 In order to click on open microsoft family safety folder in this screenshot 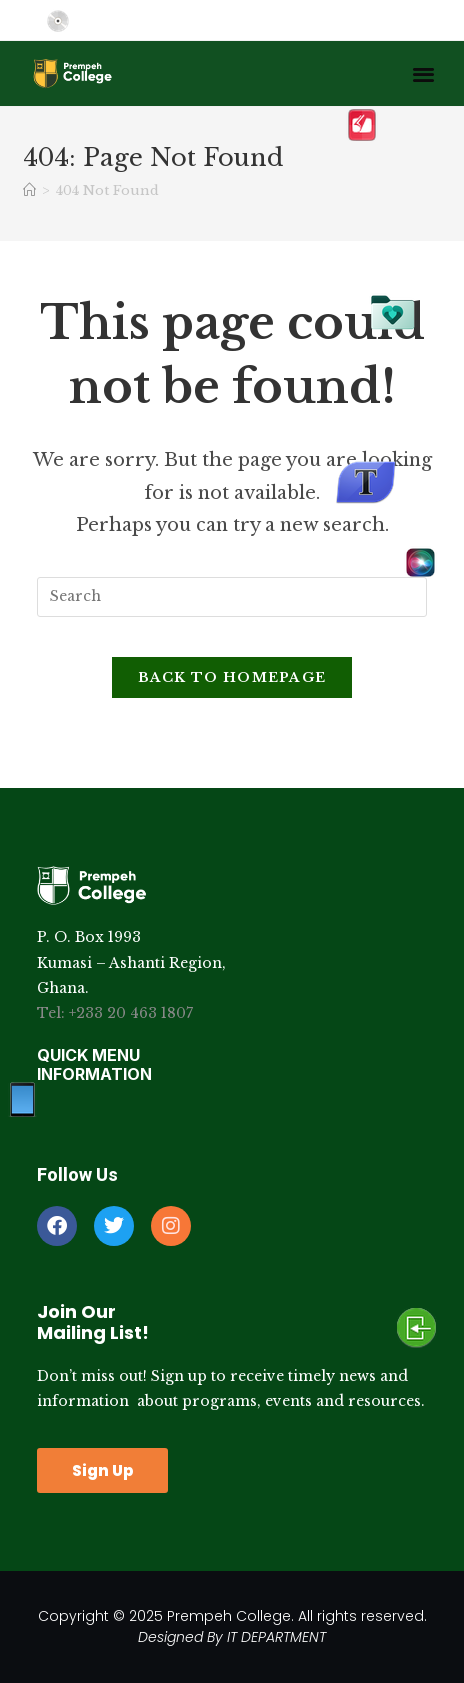, I will do `click(392, 313)`.